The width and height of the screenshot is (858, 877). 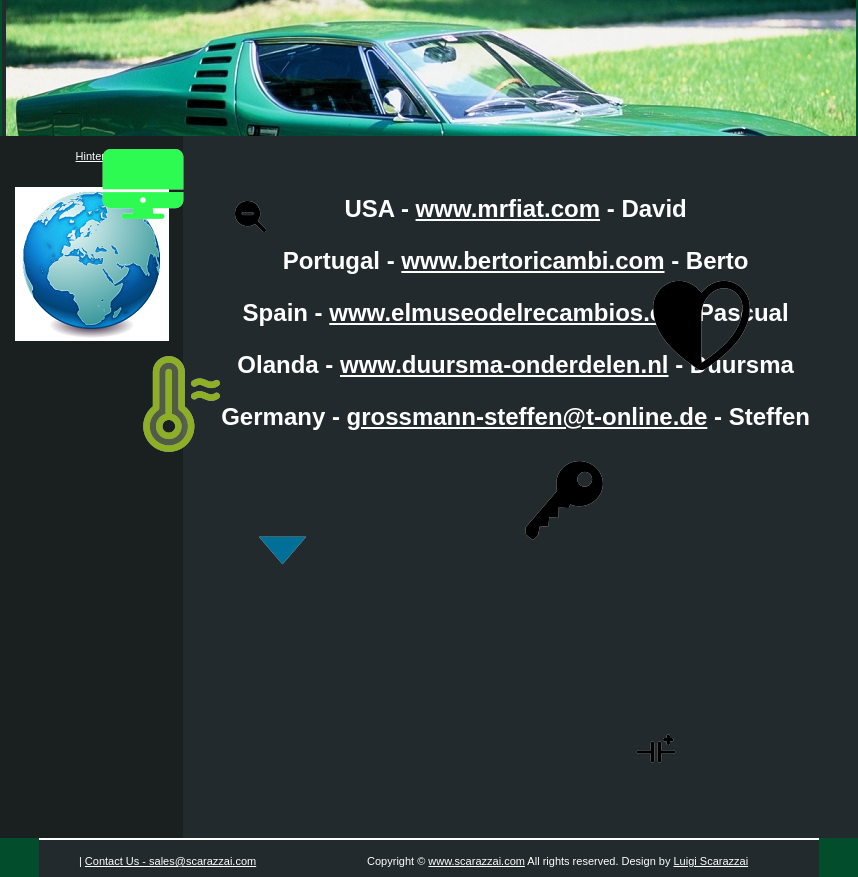 I want to click on access security or password settings, so click(x=563, y=500).